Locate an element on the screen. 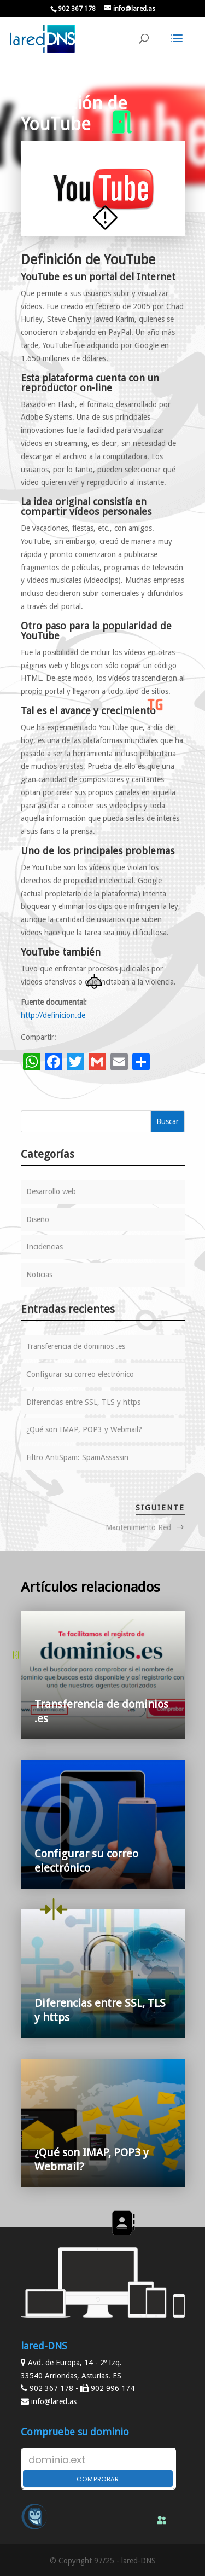  open your contacts list is located at coordinates (122, 2222).